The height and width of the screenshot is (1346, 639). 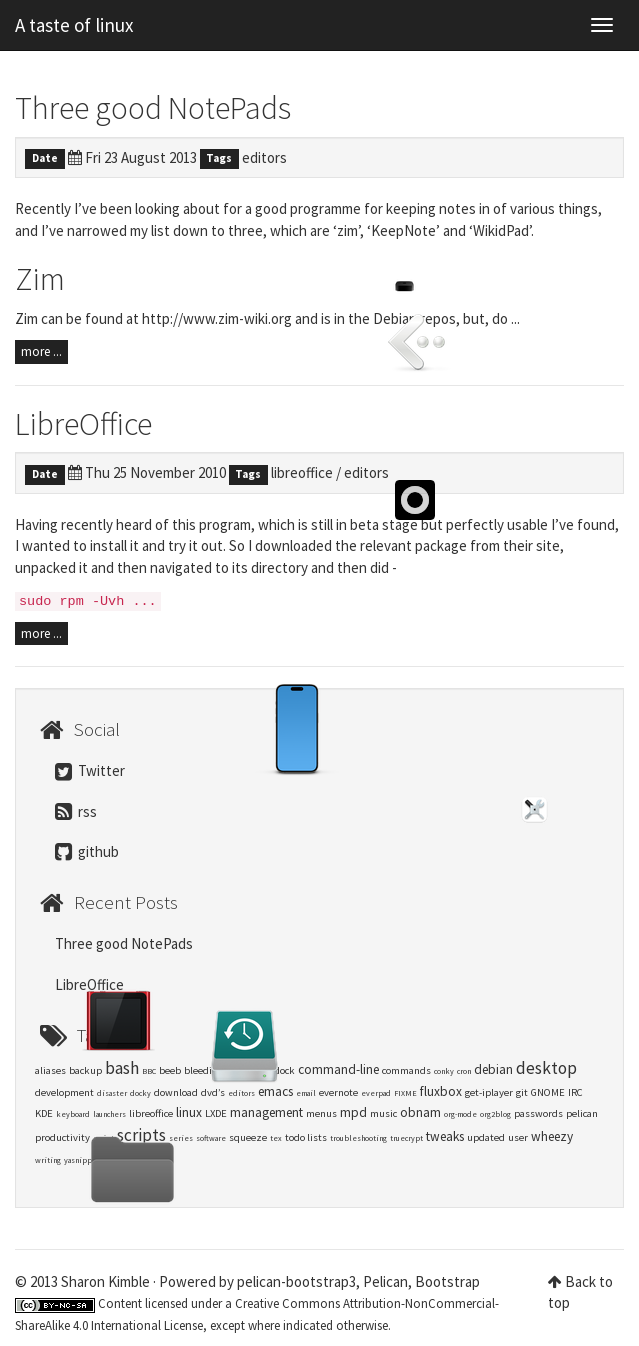 I want to click on iPod Shuffle device in sidebar, so click(x=415, y=500).